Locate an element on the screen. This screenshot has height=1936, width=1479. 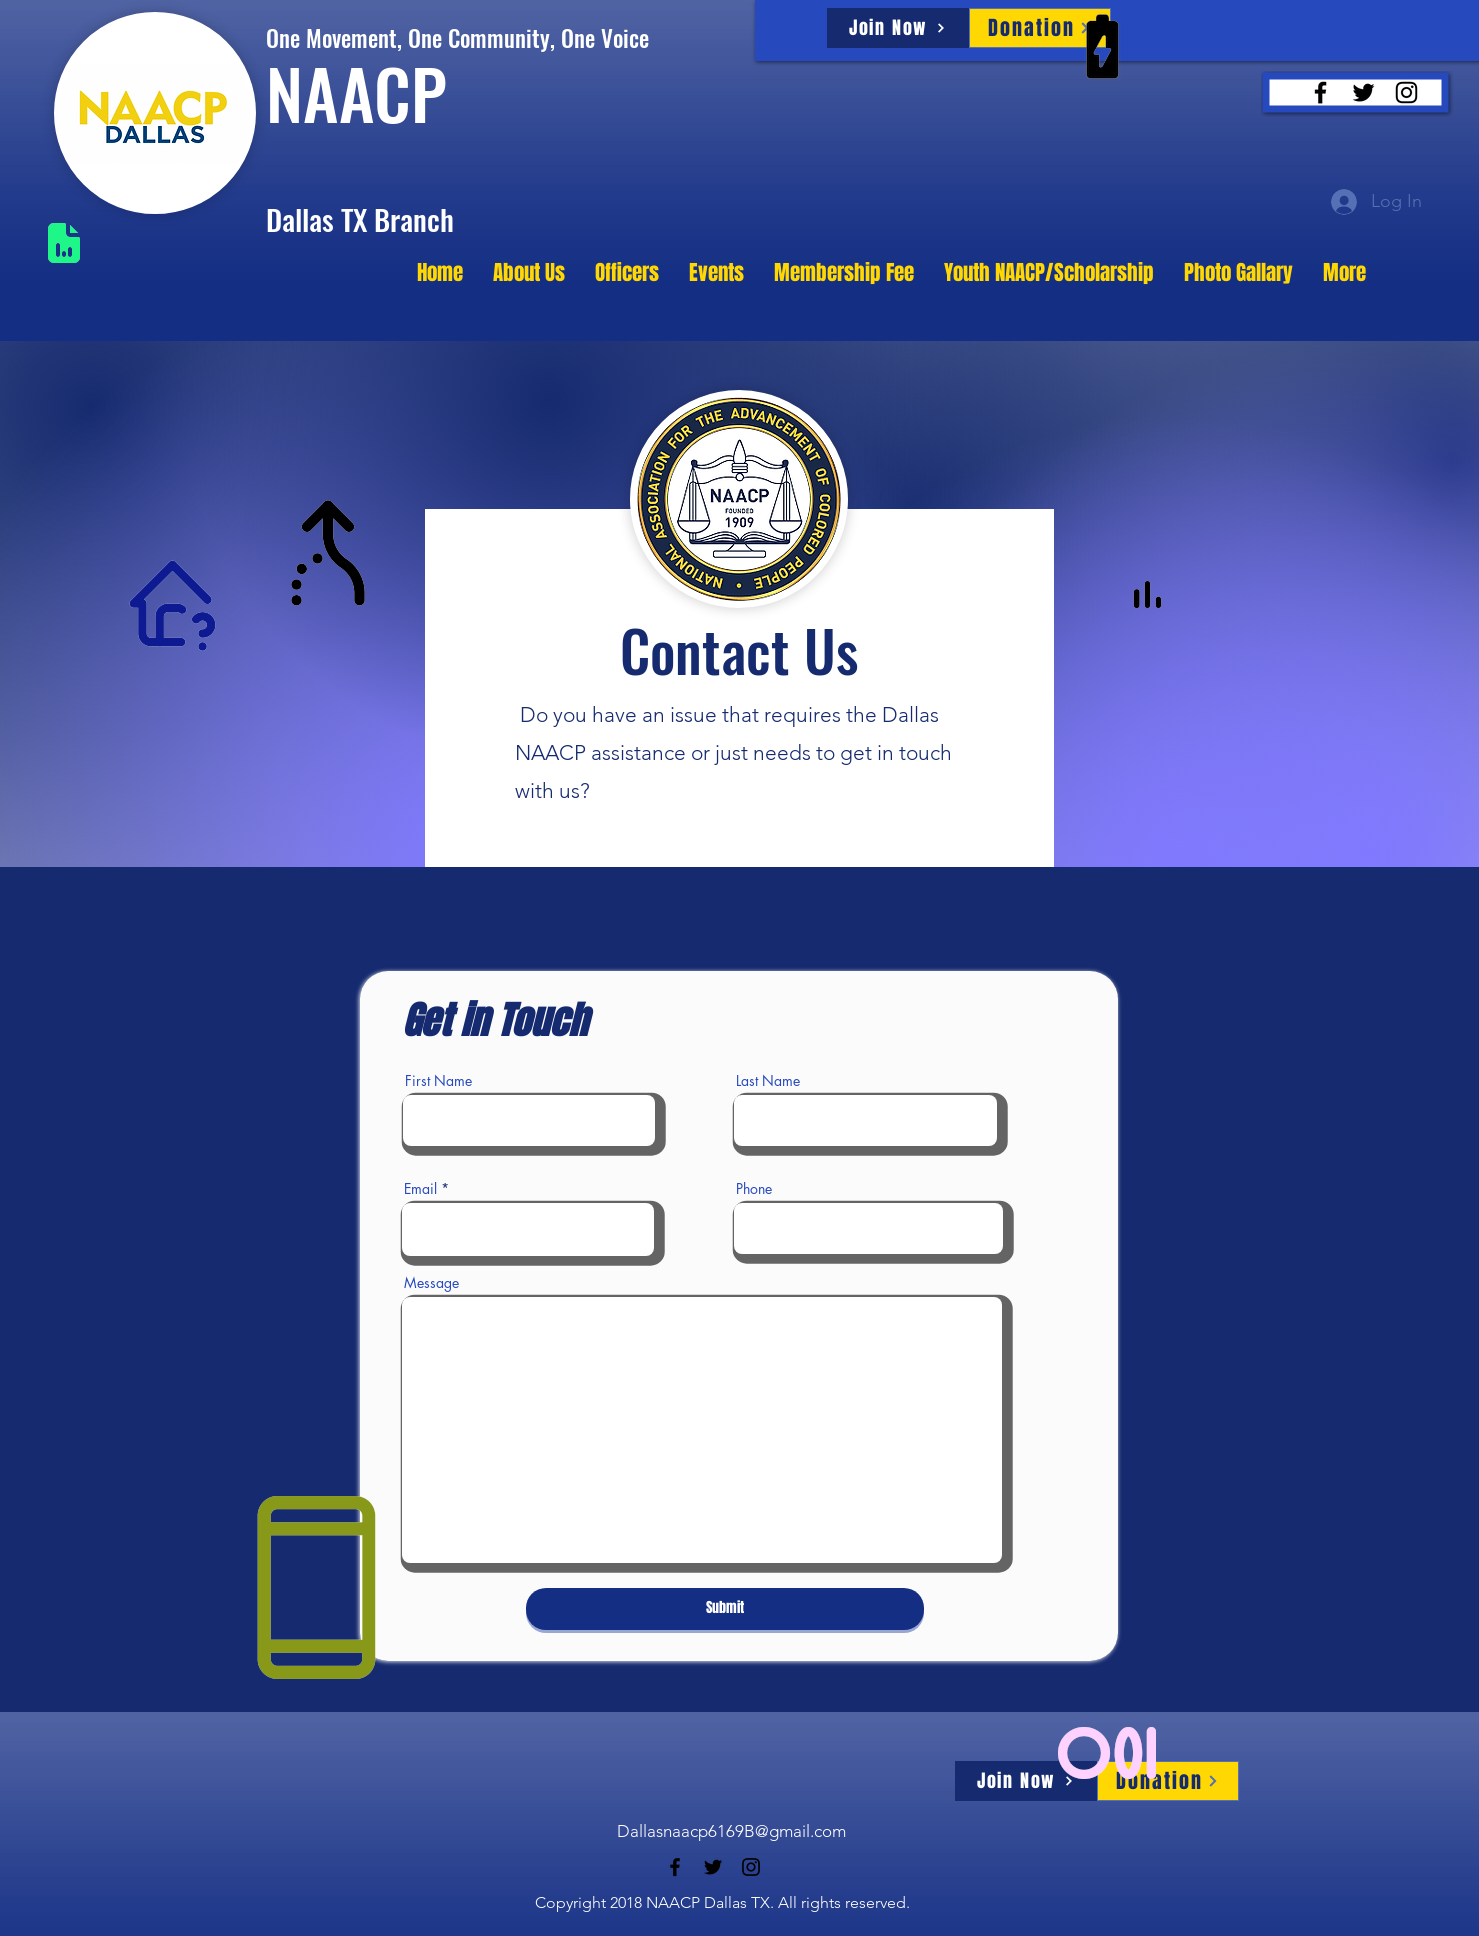
get help or FAQ about home settings is located at coordinates (172, 603).